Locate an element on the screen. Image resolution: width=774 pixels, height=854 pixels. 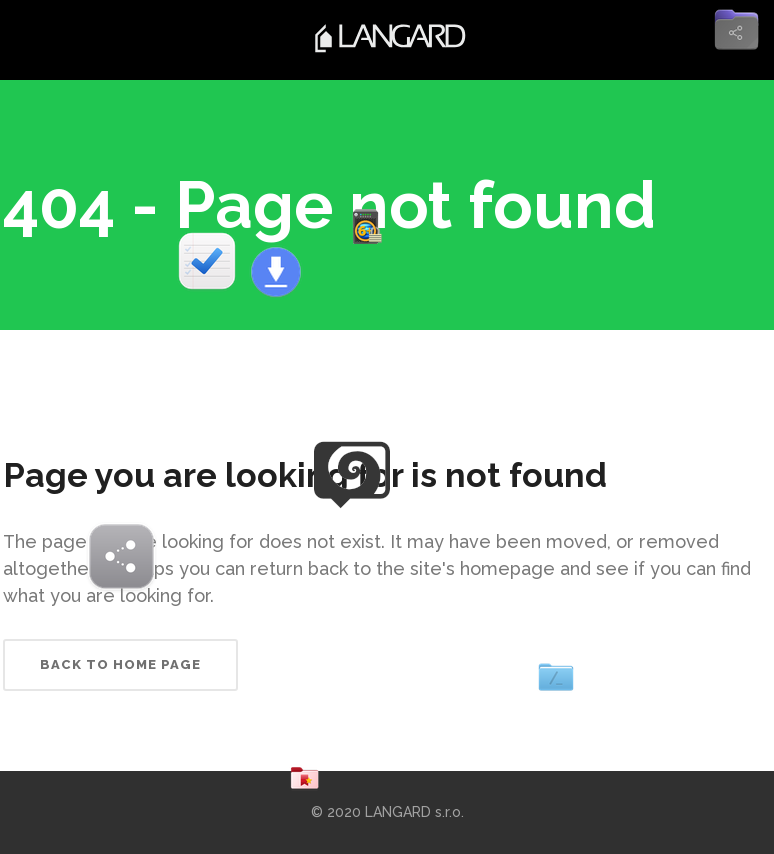
access your public shared folder is located at coordinates (736, 29).